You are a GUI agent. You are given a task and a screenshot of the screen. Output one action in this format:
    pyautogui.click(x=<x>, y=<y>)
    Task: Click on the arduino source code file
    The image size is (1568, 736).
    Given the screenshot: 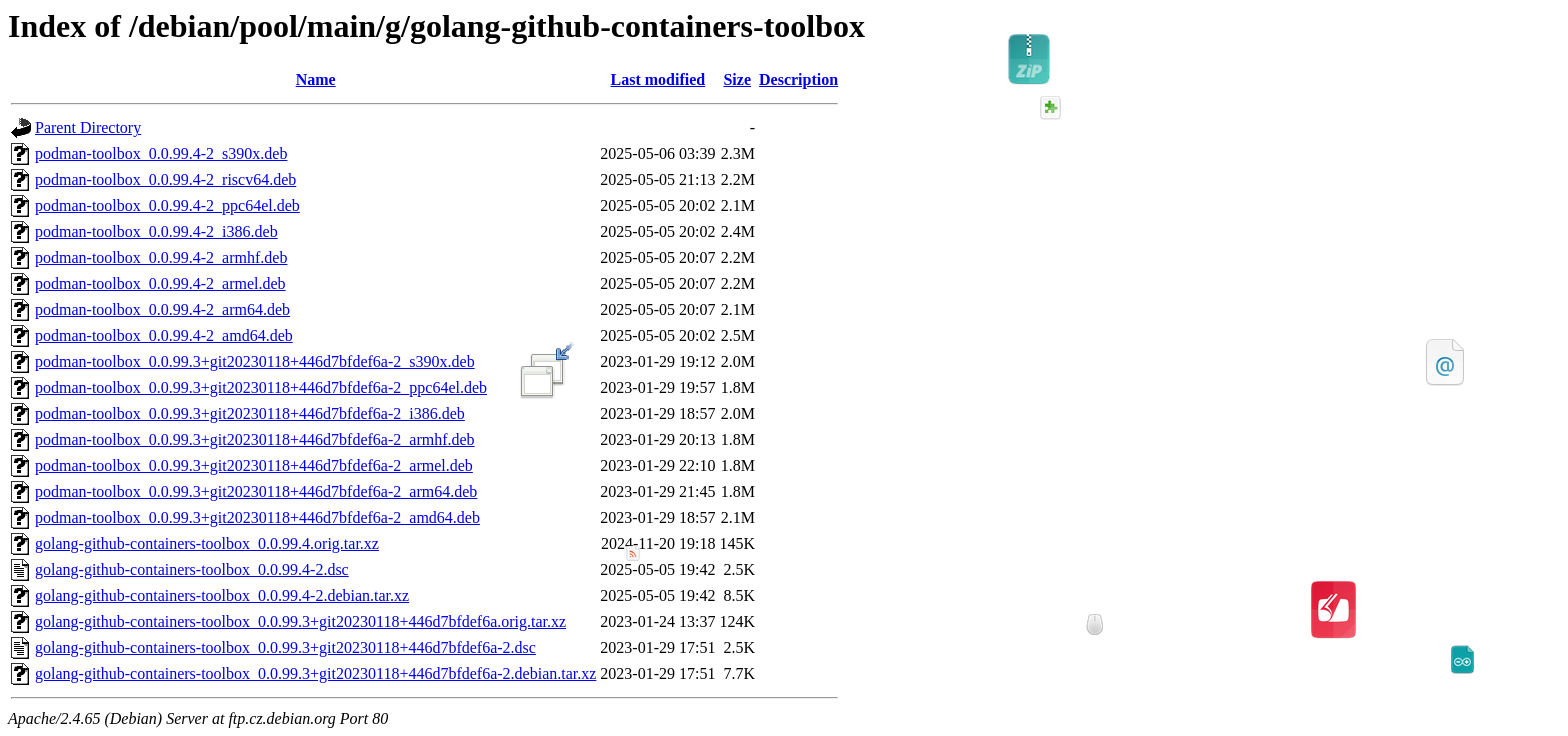 What is the action you would take?
    pyautogui.click(x=1462, y=659)
    